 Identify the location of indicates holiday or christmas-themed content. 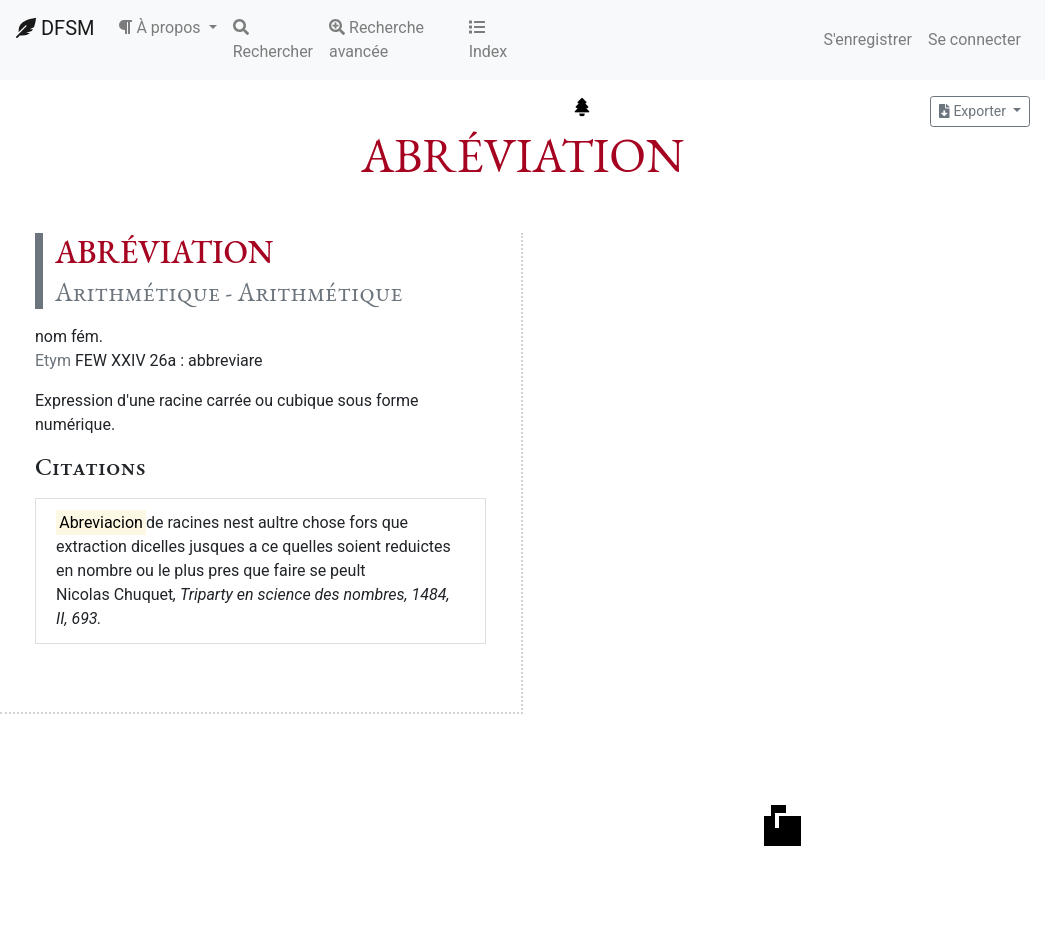
(582, 107).